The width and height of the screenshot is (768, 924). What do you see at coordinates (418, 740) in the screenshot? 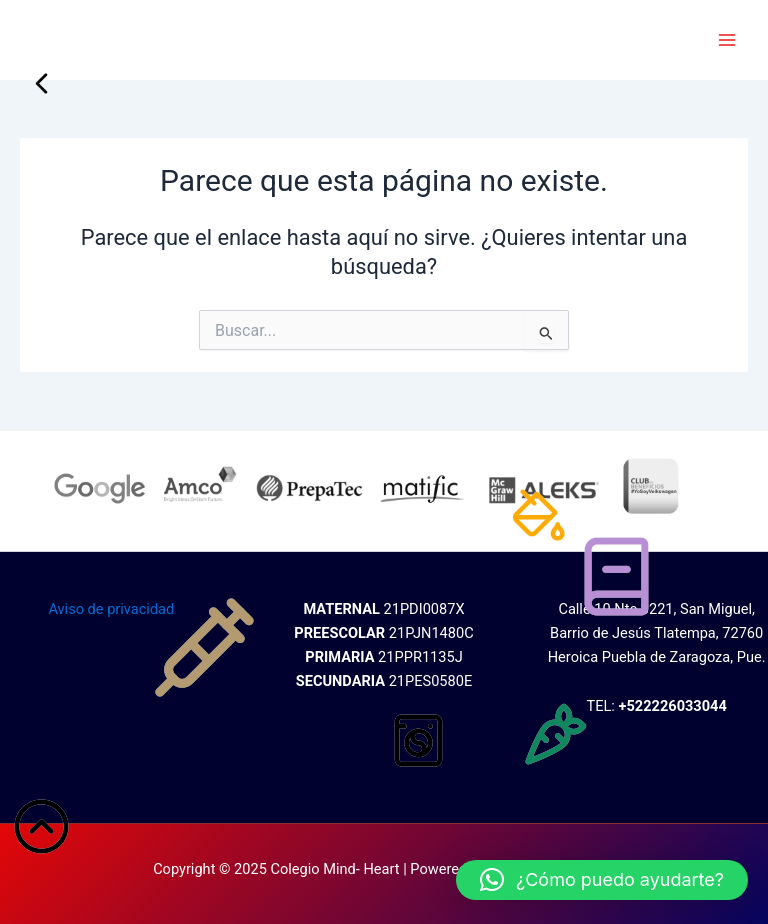
I see `access laundry or appliance settings` at bounding box center [418, 740].